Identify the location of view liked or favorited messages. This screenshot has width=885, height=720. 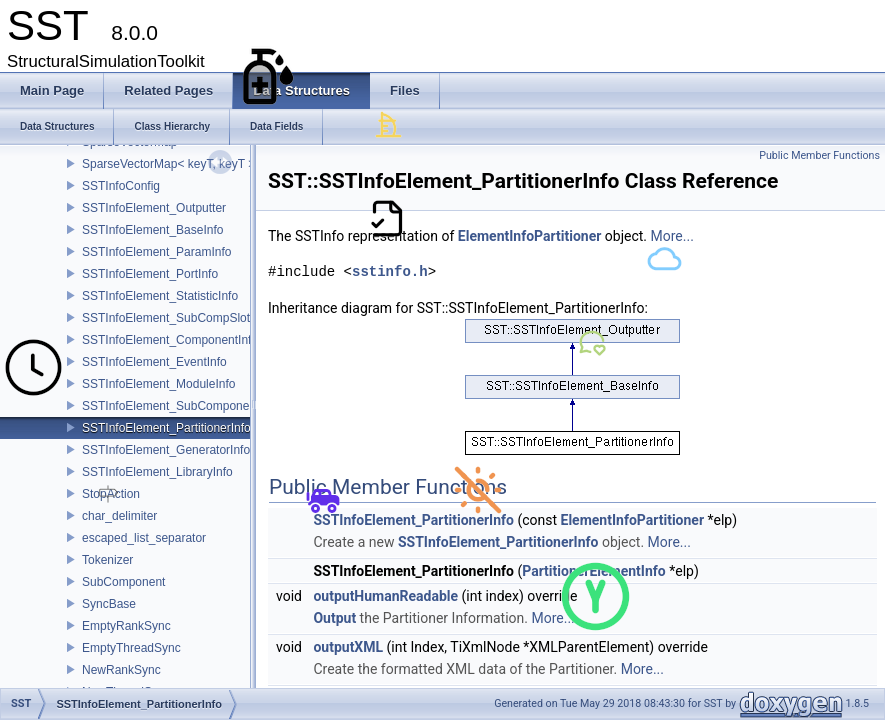
(592, 342).